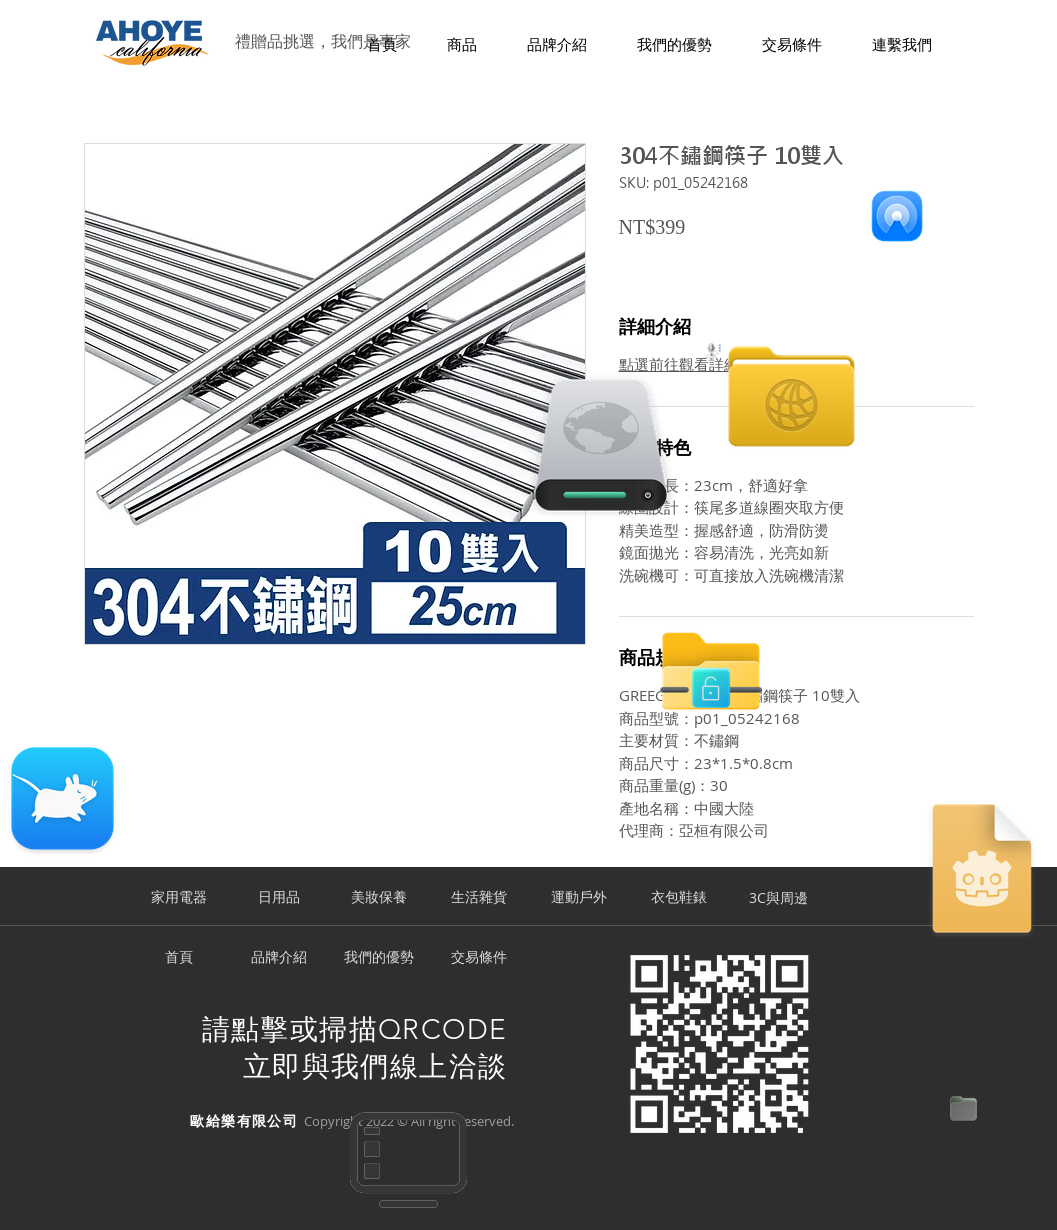  What do you see at coordinates (791, 396) in the screenshot?
I see `folder containing HTML or web files` at bounding box center [791, 396].